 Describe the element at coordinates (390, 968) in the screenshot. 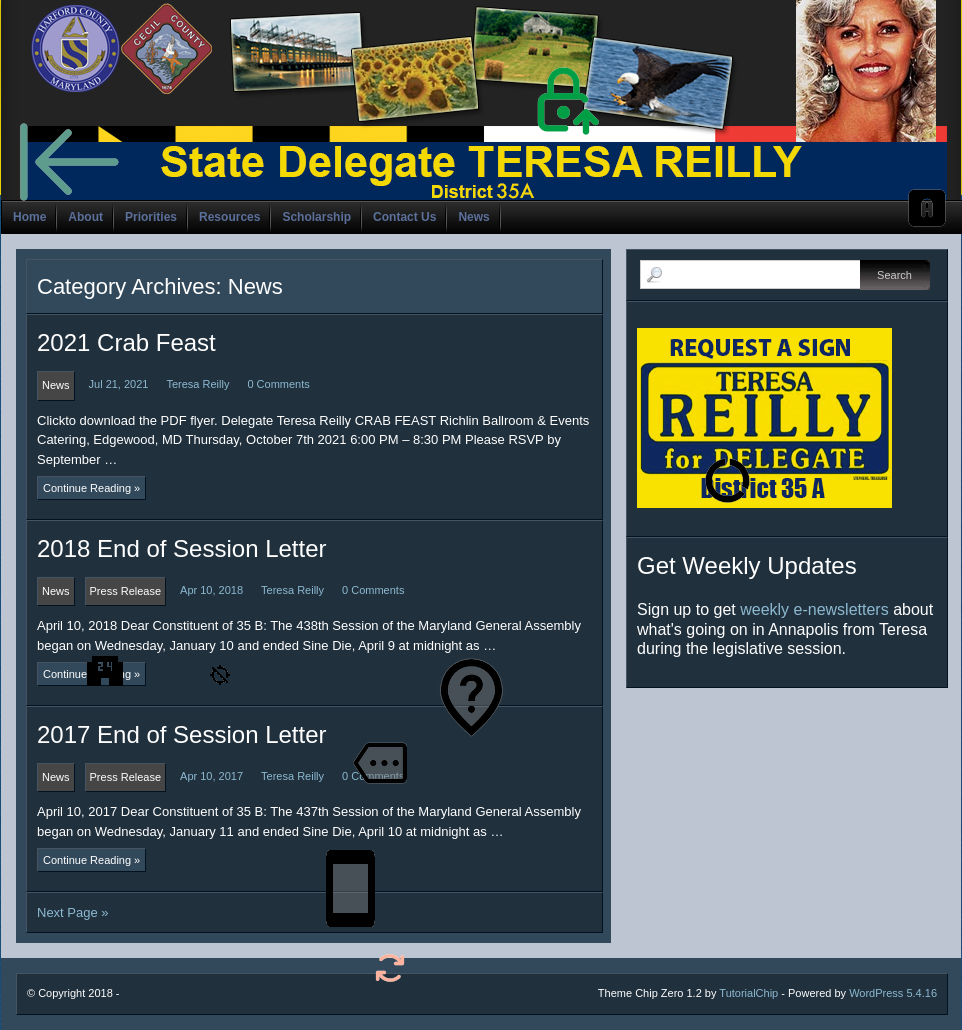

I see `refresh or reload content` at that location.